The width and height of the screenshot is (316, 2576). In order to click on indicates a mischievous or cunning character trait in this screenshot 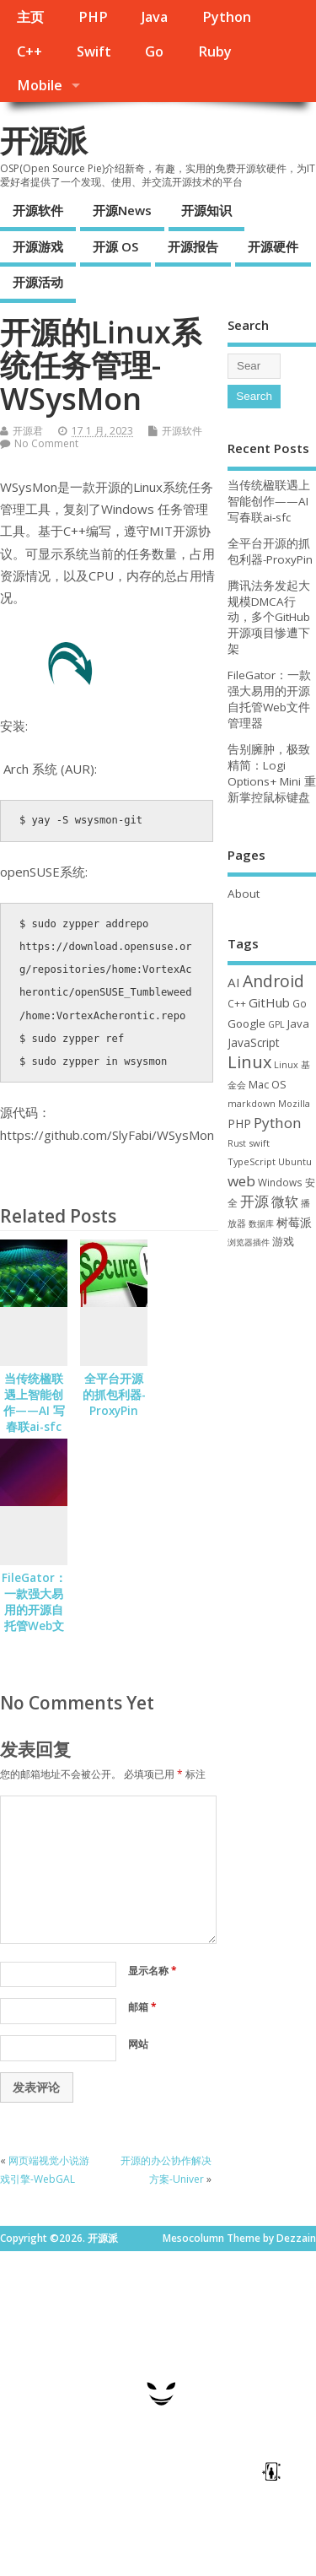, I will do `click(161, 2393)`.